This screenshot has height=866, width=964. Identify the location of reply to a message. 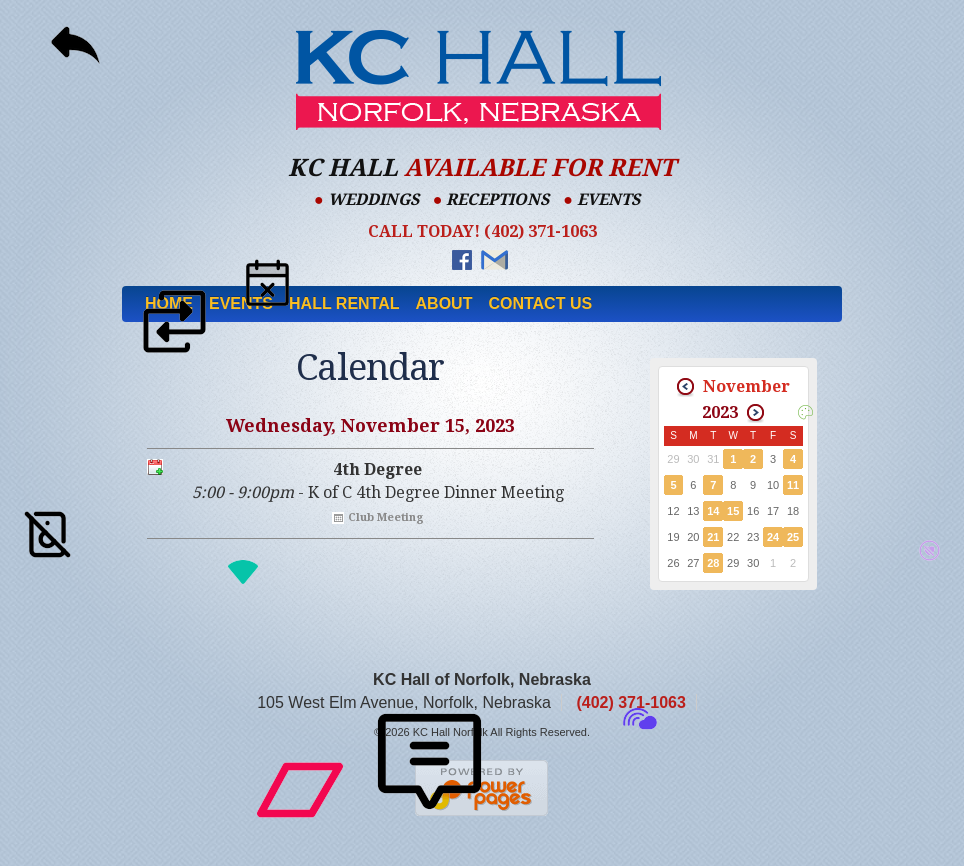
(75, 42).